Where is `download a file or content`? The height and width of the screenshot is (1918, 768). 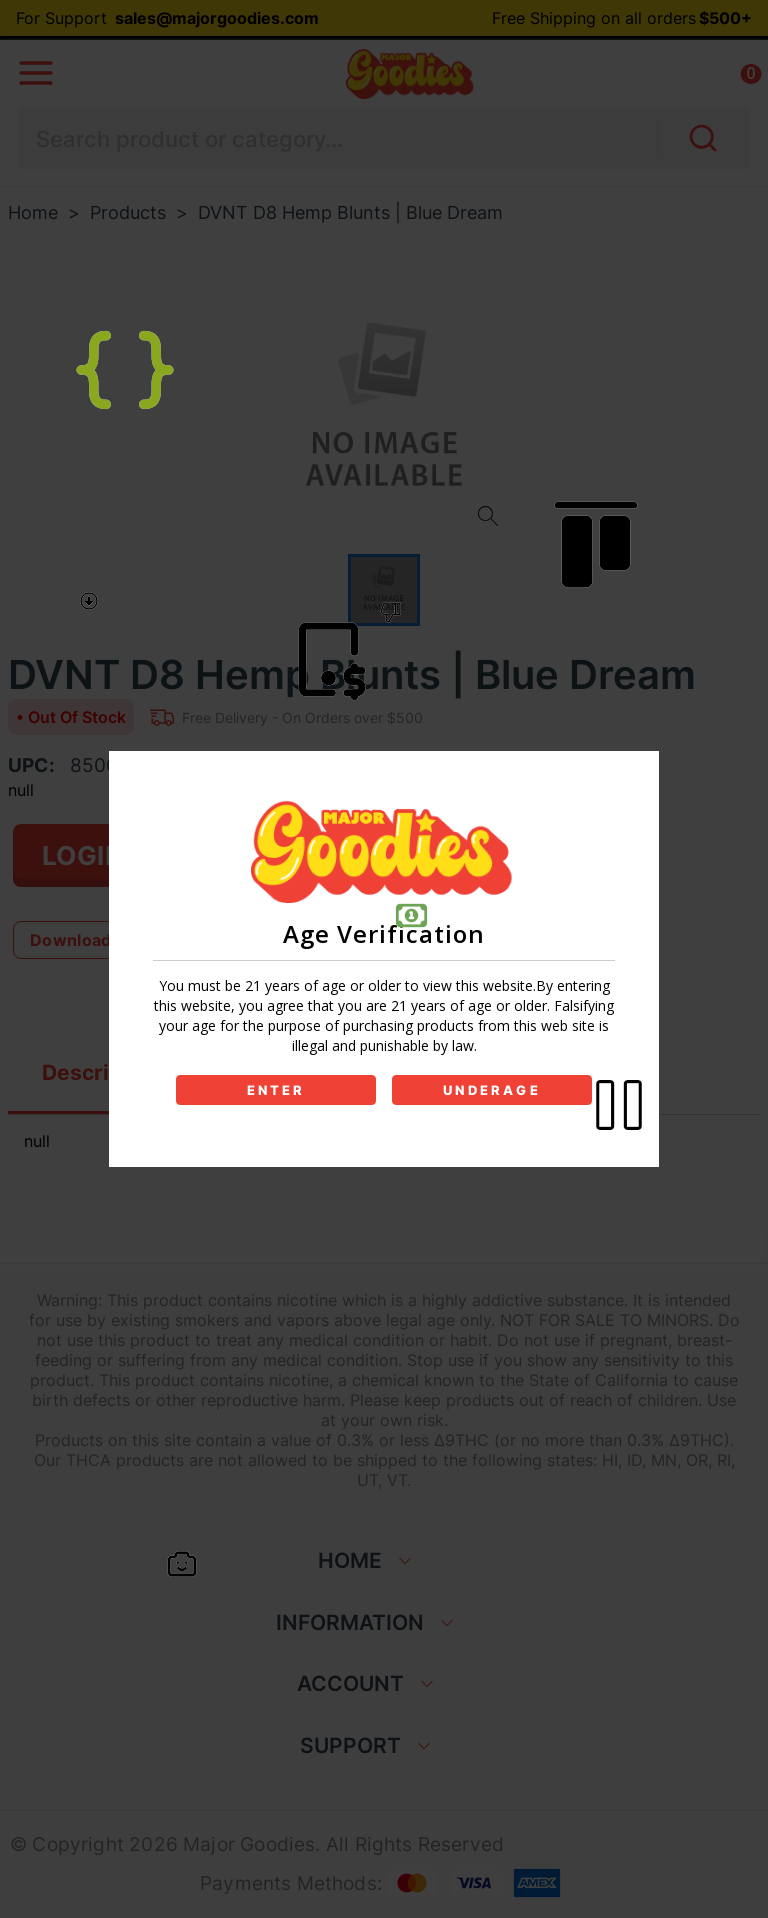 download a file or content is located at coordinates (89, 601).